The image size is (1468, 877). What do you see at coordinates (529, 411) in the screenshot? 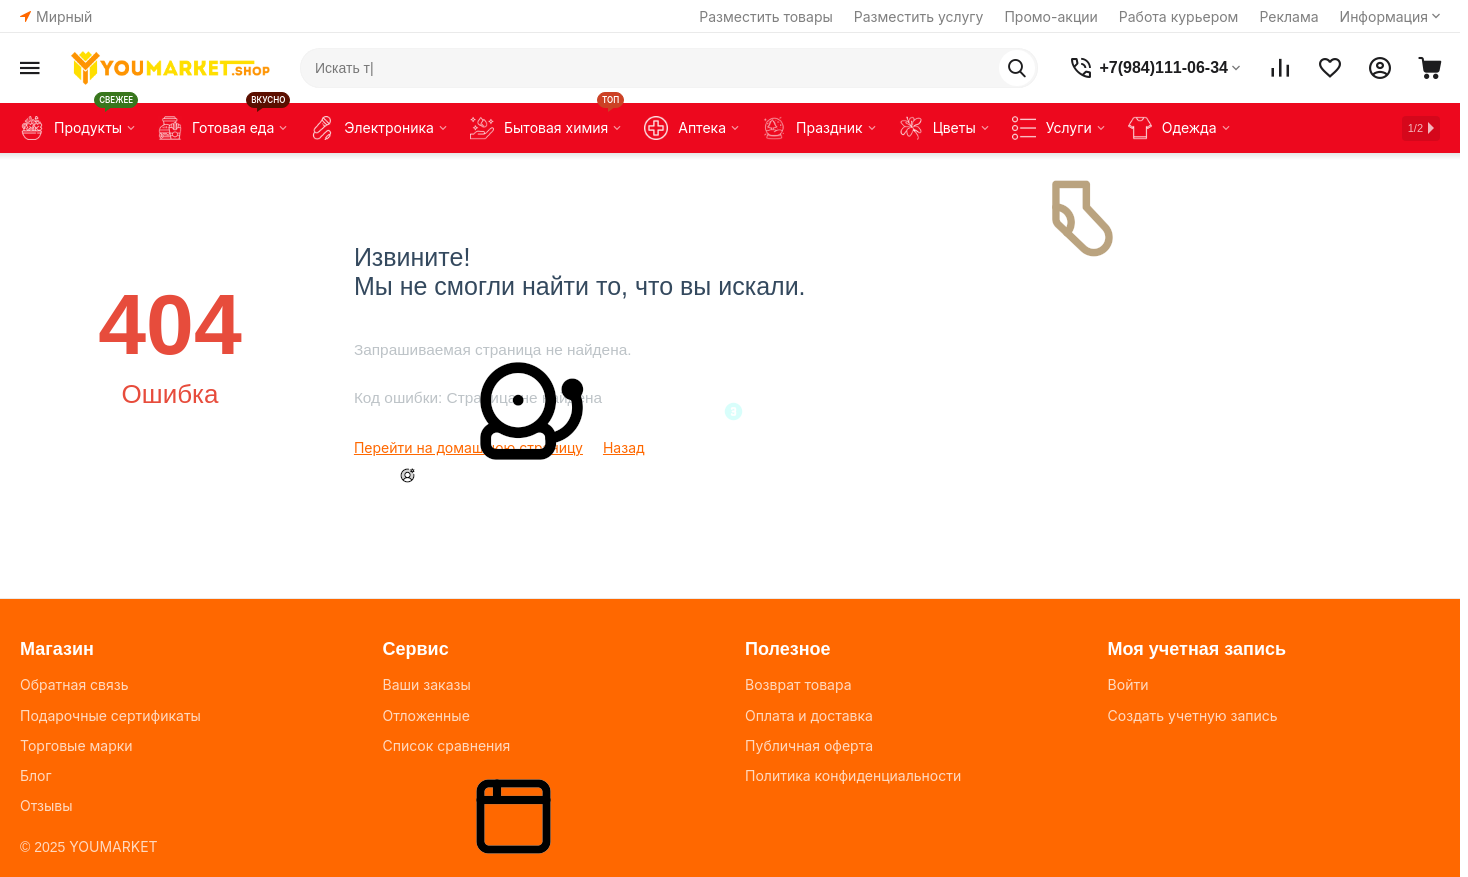
I see `school bell or class alarm notification` at bounding box center [529, 411].